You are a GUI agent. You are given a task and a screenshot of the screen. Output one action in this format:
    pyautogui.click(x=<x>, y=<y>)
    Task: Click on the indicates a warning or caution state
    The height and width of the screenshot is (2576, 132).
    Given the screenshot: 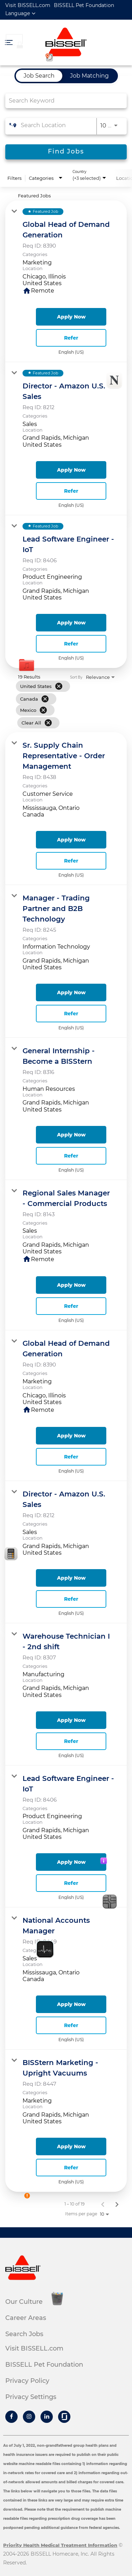 What is the action you would take?
    pyautogui.click(x=27, y=2196)
    